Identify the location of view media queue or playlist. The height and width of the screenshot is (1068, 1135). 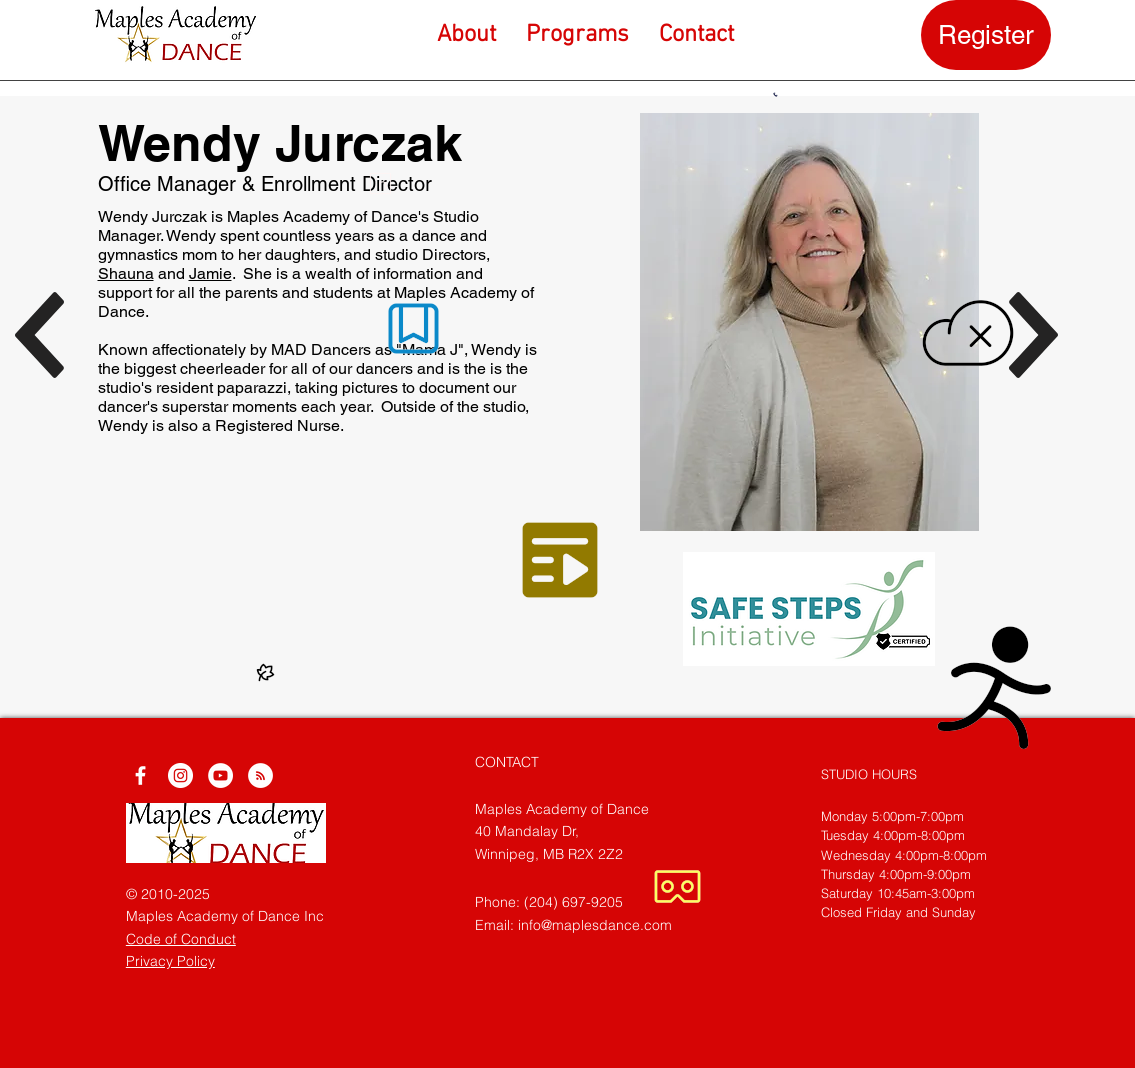
(560, 560).